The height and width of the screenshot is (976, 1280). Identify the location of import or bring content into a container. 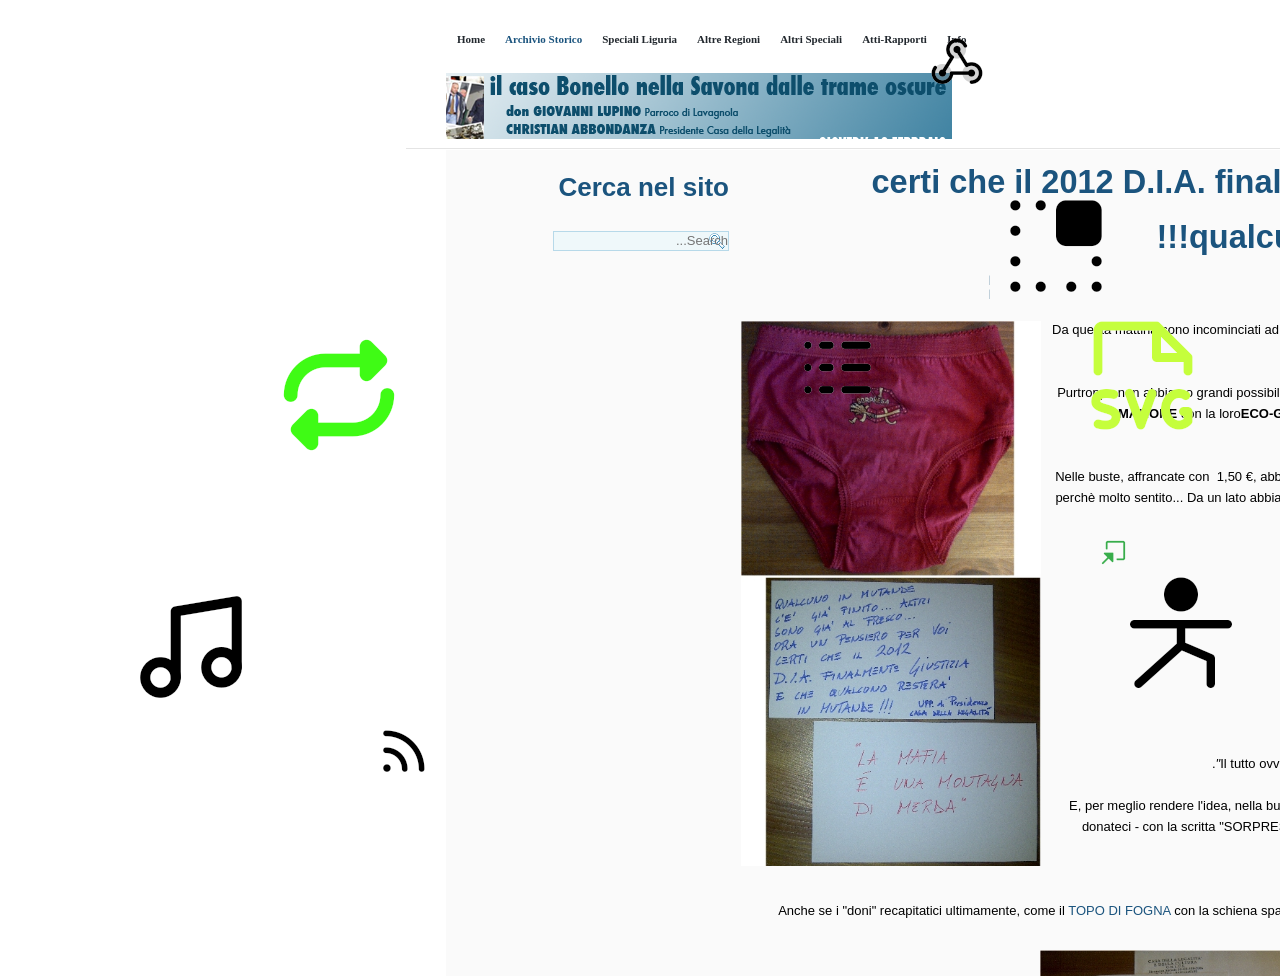
(1113, 552).